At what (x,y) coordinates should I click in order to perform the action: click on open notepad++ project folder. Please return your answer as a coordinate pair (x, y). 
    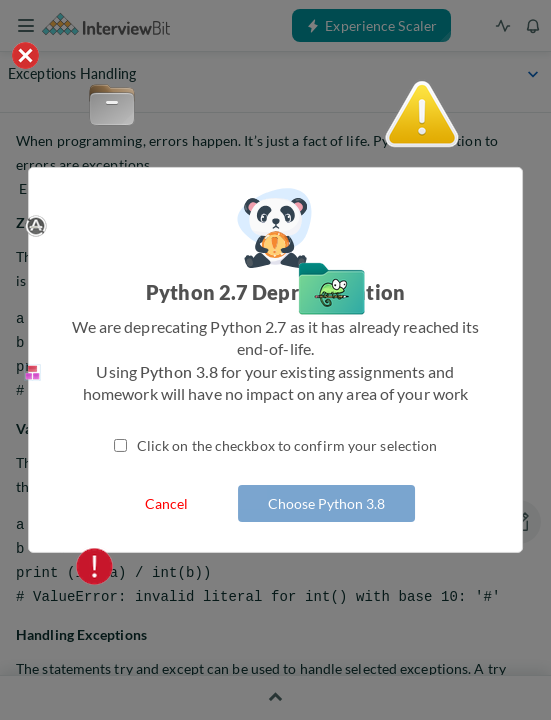
    Looking at the image, I should click on (331, 290).